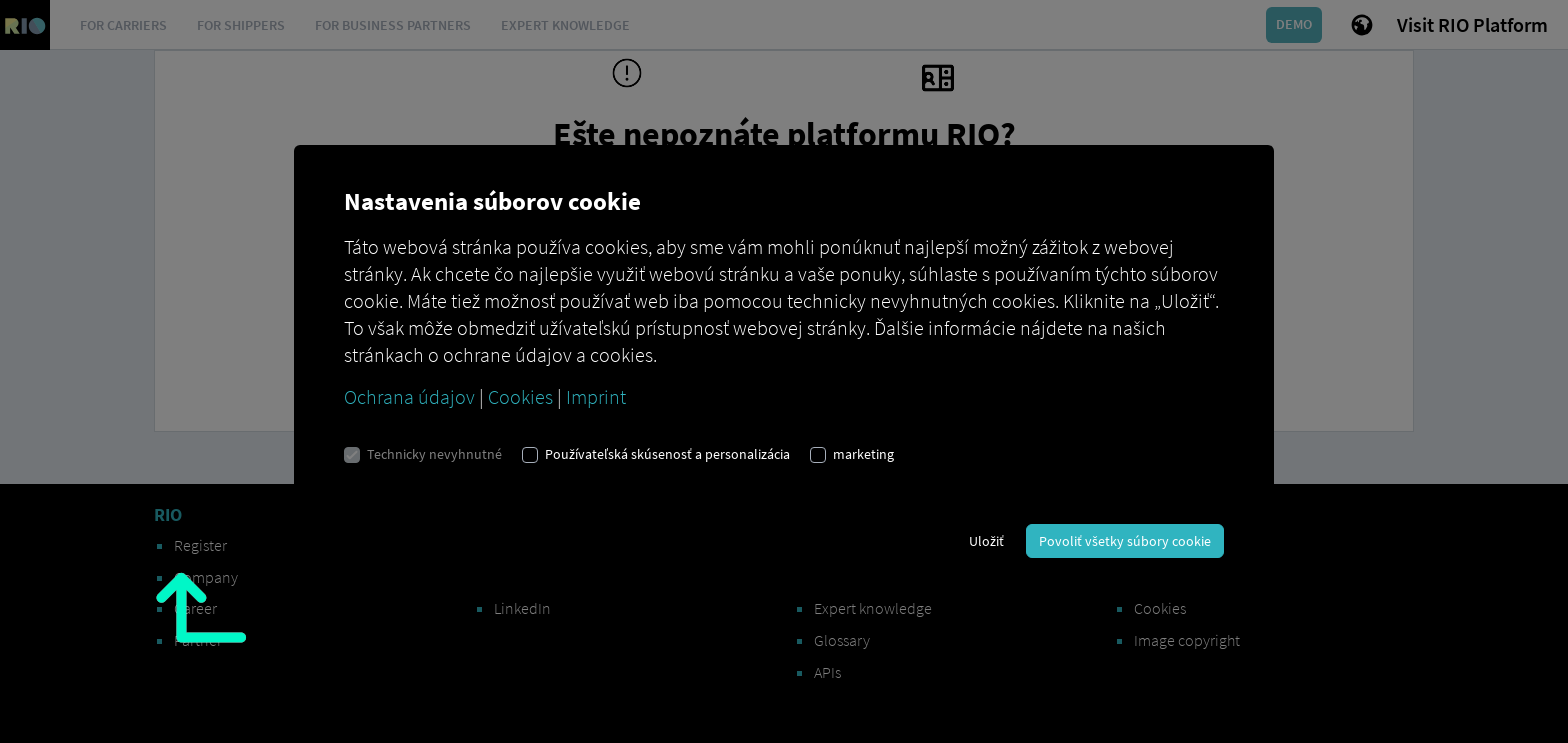 The width and height of the screenshot is (1568, 743). What do you see at coordinates (938, 78) in the screenshot?
I see `start or join a video conference` at bounding box center [938, 78].